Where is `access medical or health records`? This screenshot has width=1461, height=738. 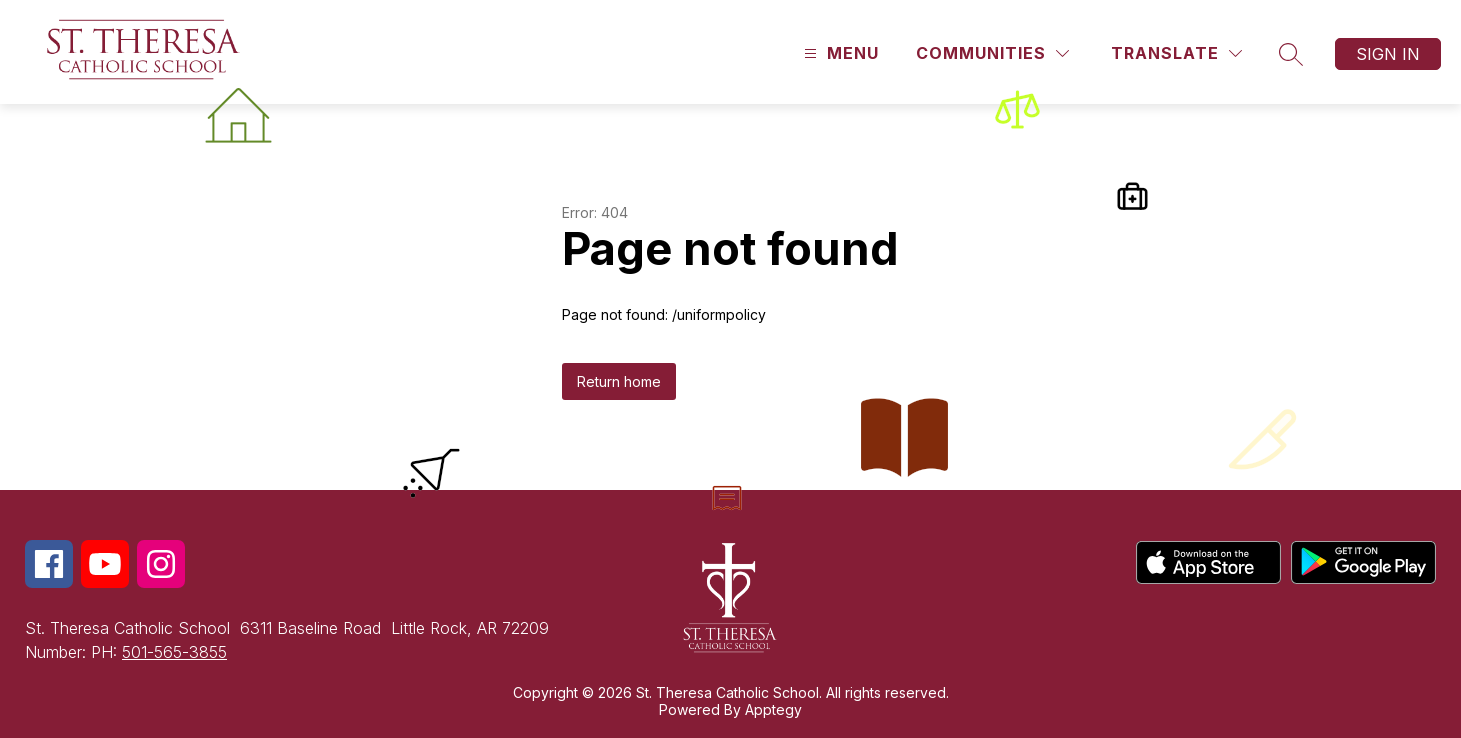 access medical or health records is located at coordinates (1132, 197).